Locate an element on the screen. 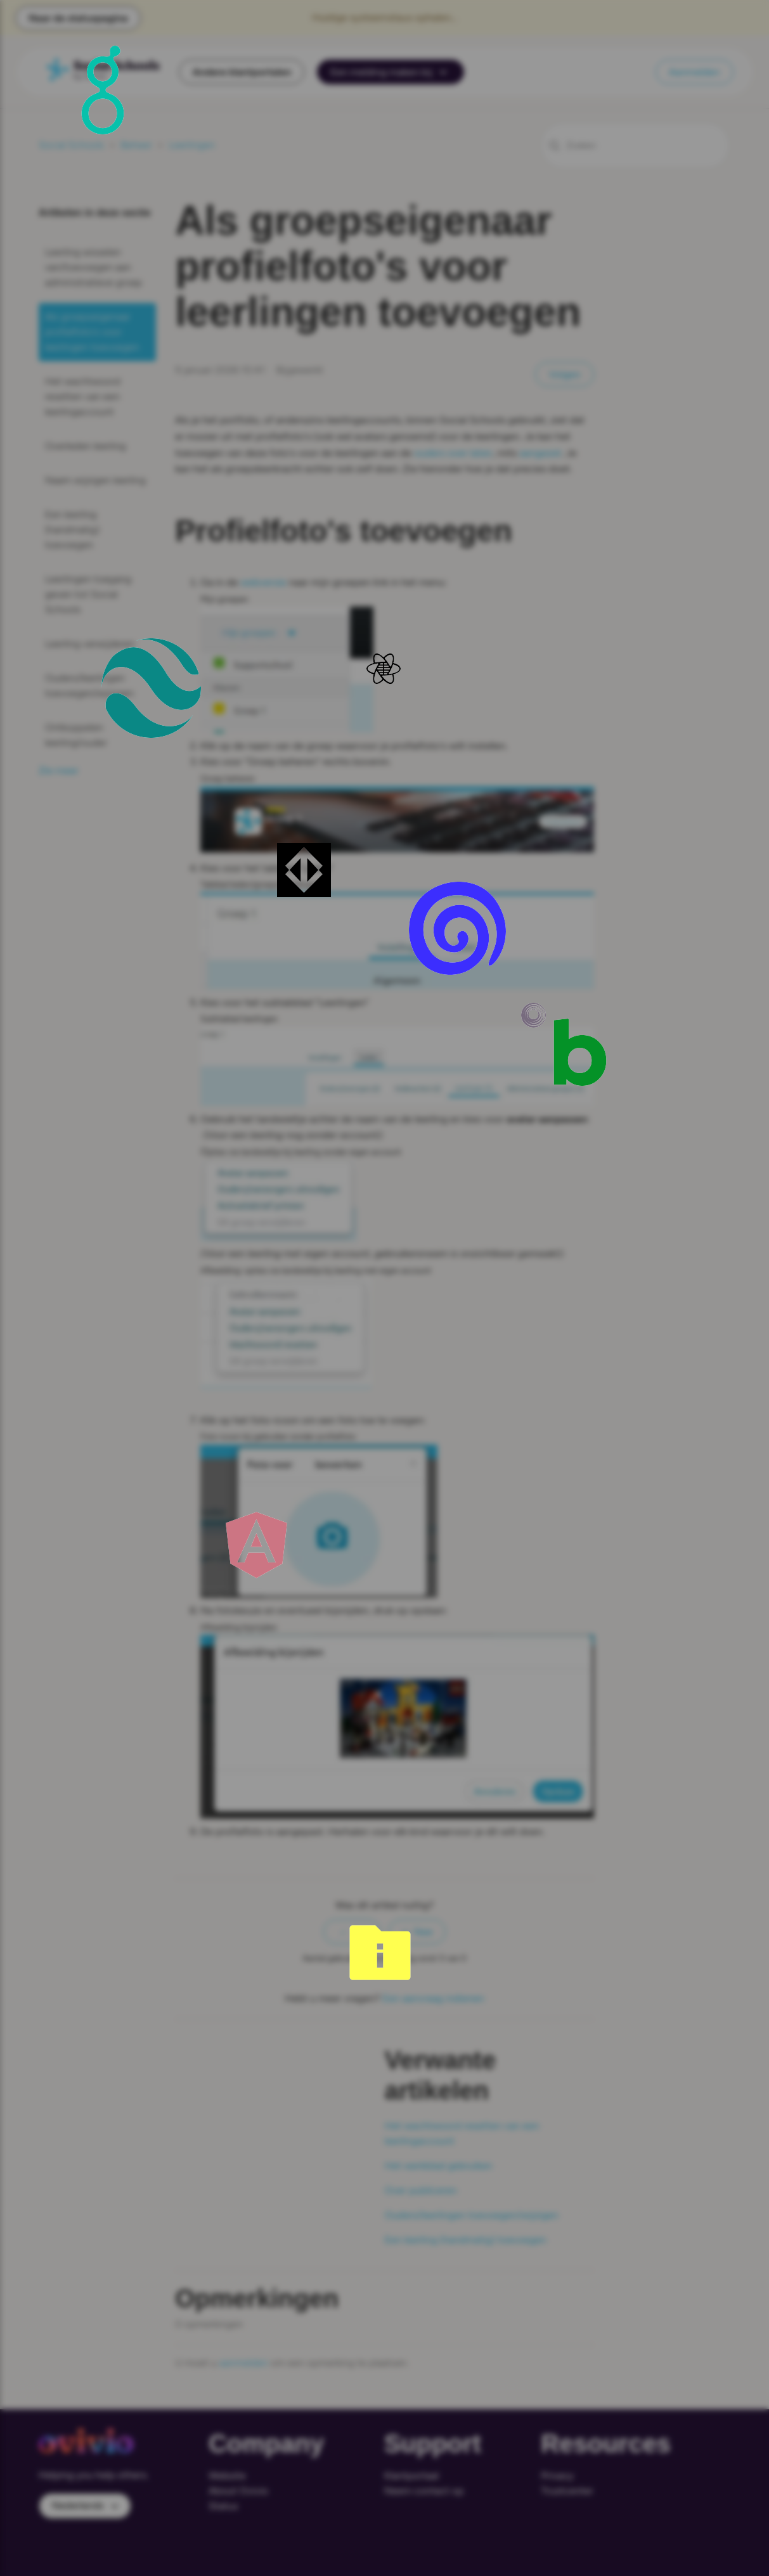 The width and height of the screenshot is (769, 2576). view folder details or properties is located at coordinates (380, 1952).